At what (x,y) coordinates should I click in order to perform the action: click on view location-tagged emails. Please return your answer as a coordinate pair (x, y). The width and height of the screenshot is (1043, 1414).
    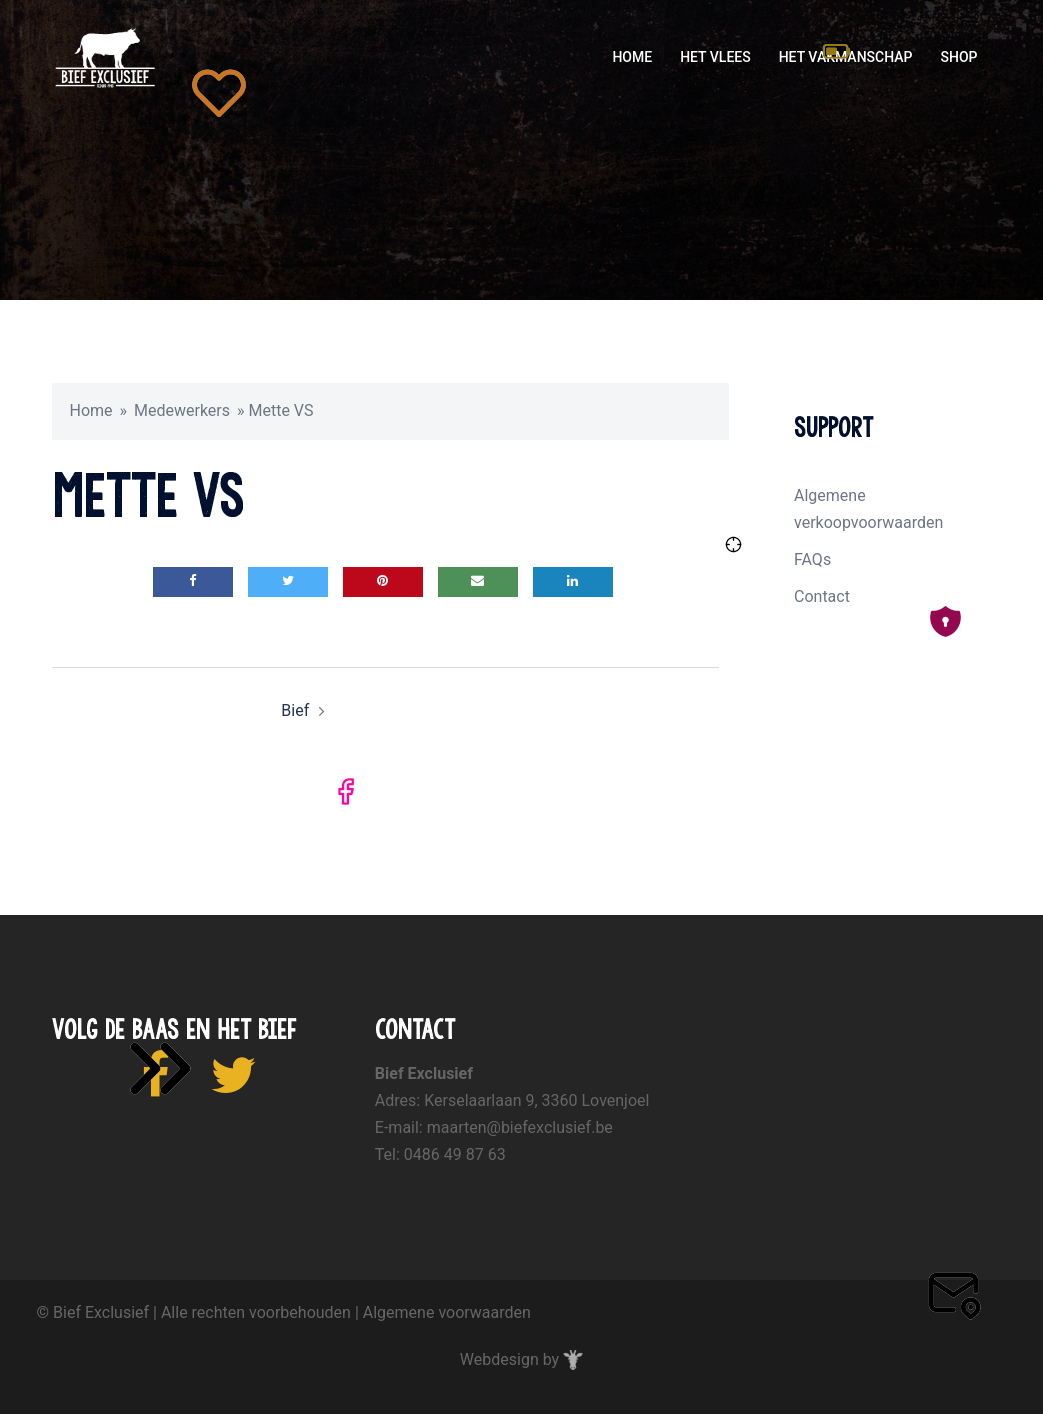
    Looking at the image, I should click on (953, 1292).